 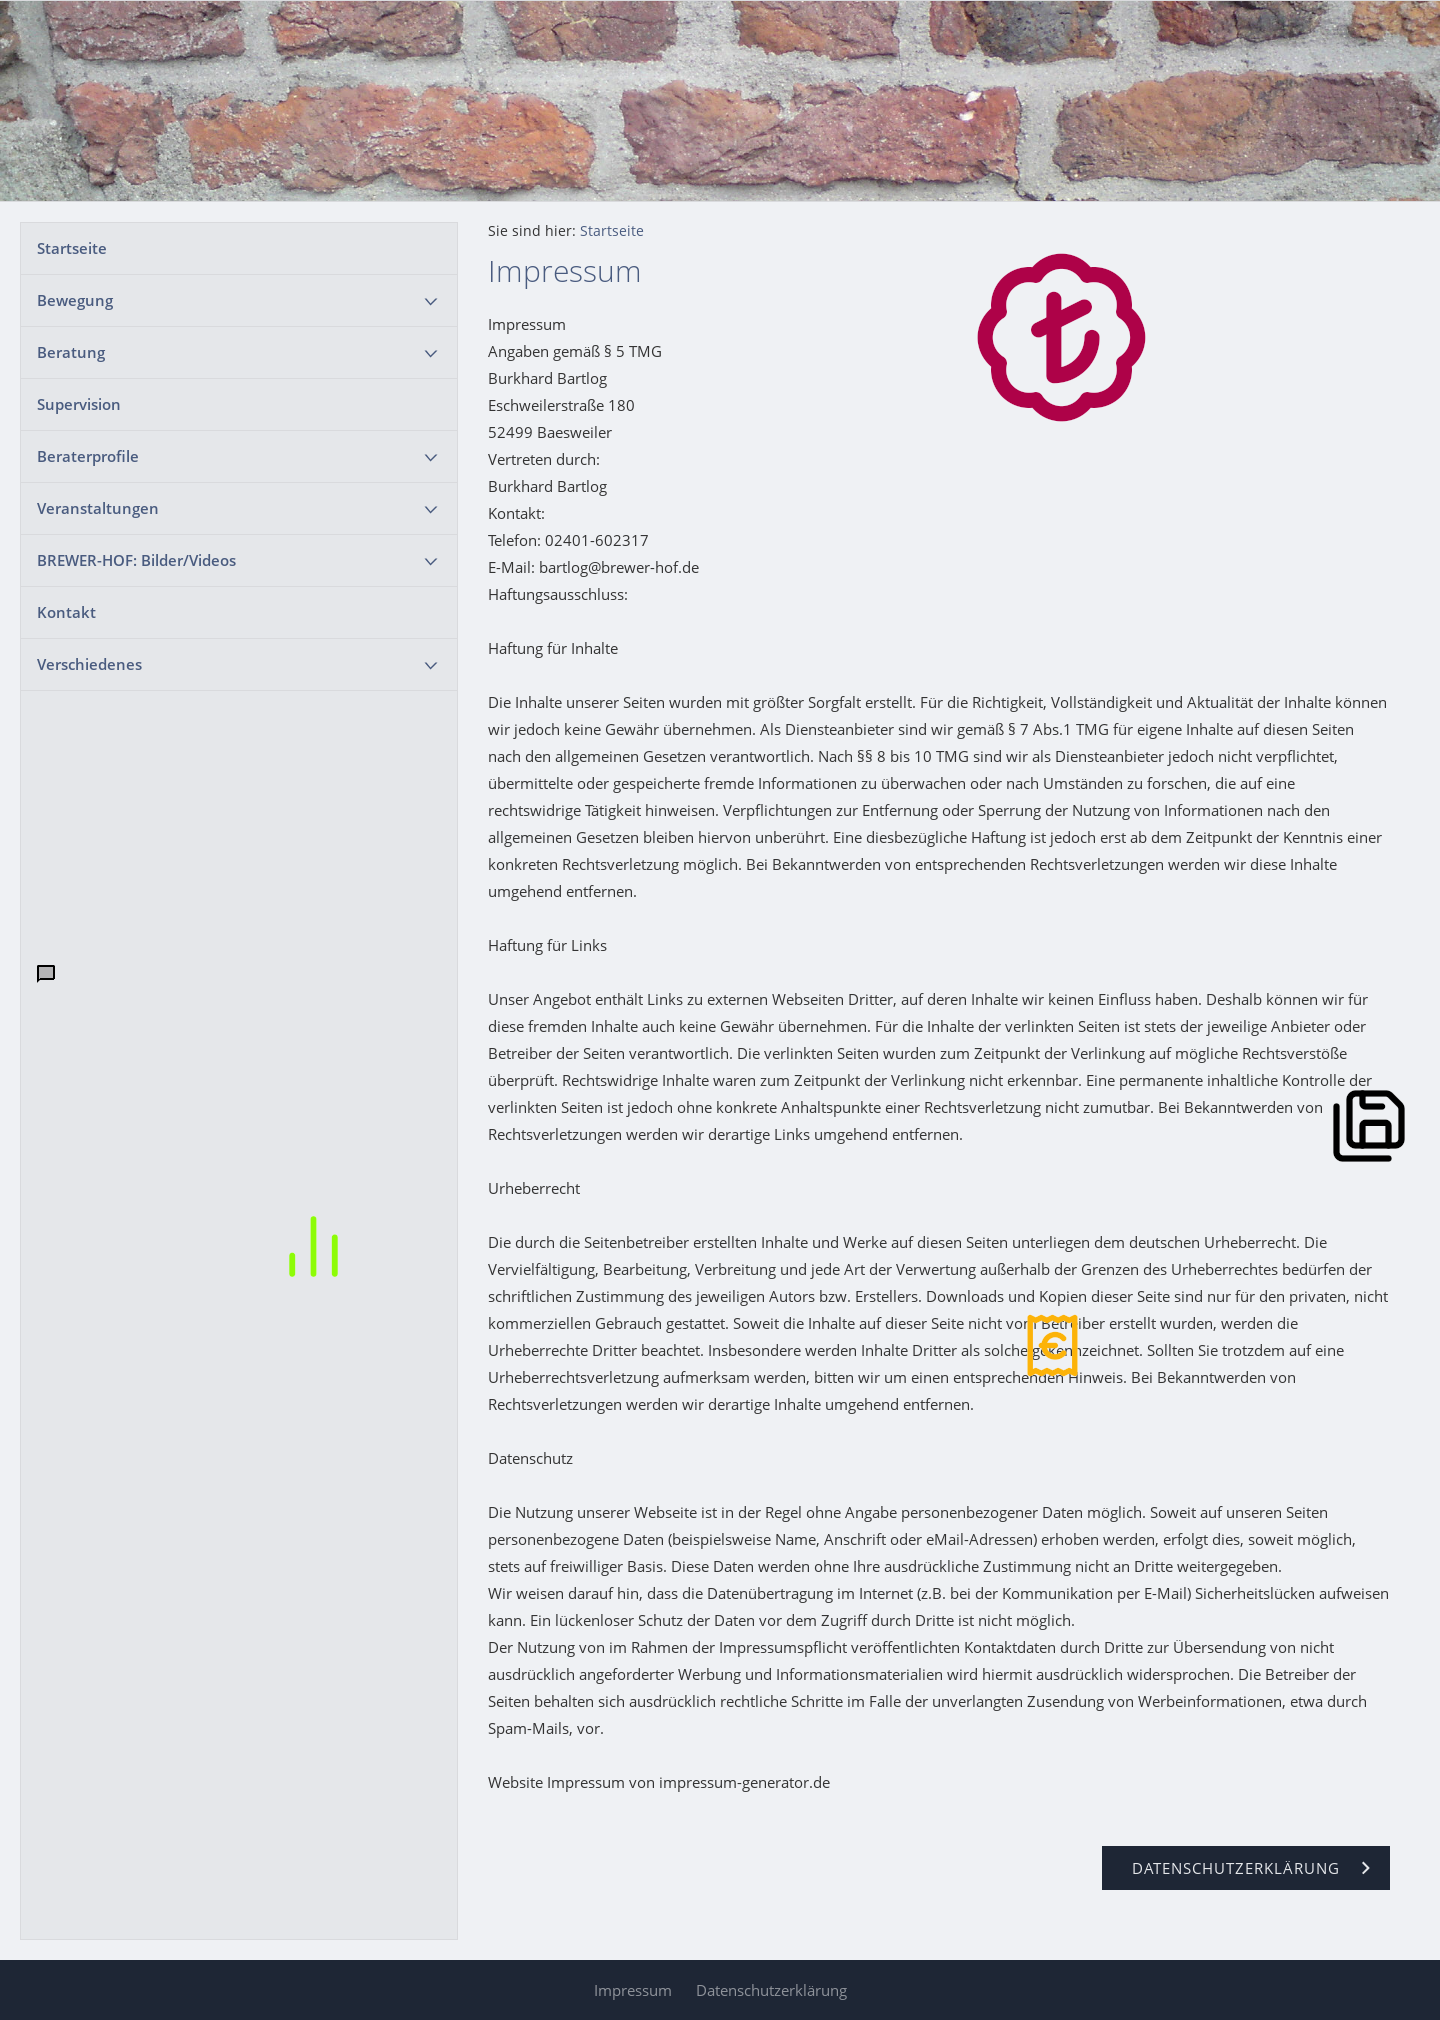 What do you see at coordinates (1052, 1345) in the screenshot?
I see `view euro transaction receipt` at bounding box center [1052, 1345].